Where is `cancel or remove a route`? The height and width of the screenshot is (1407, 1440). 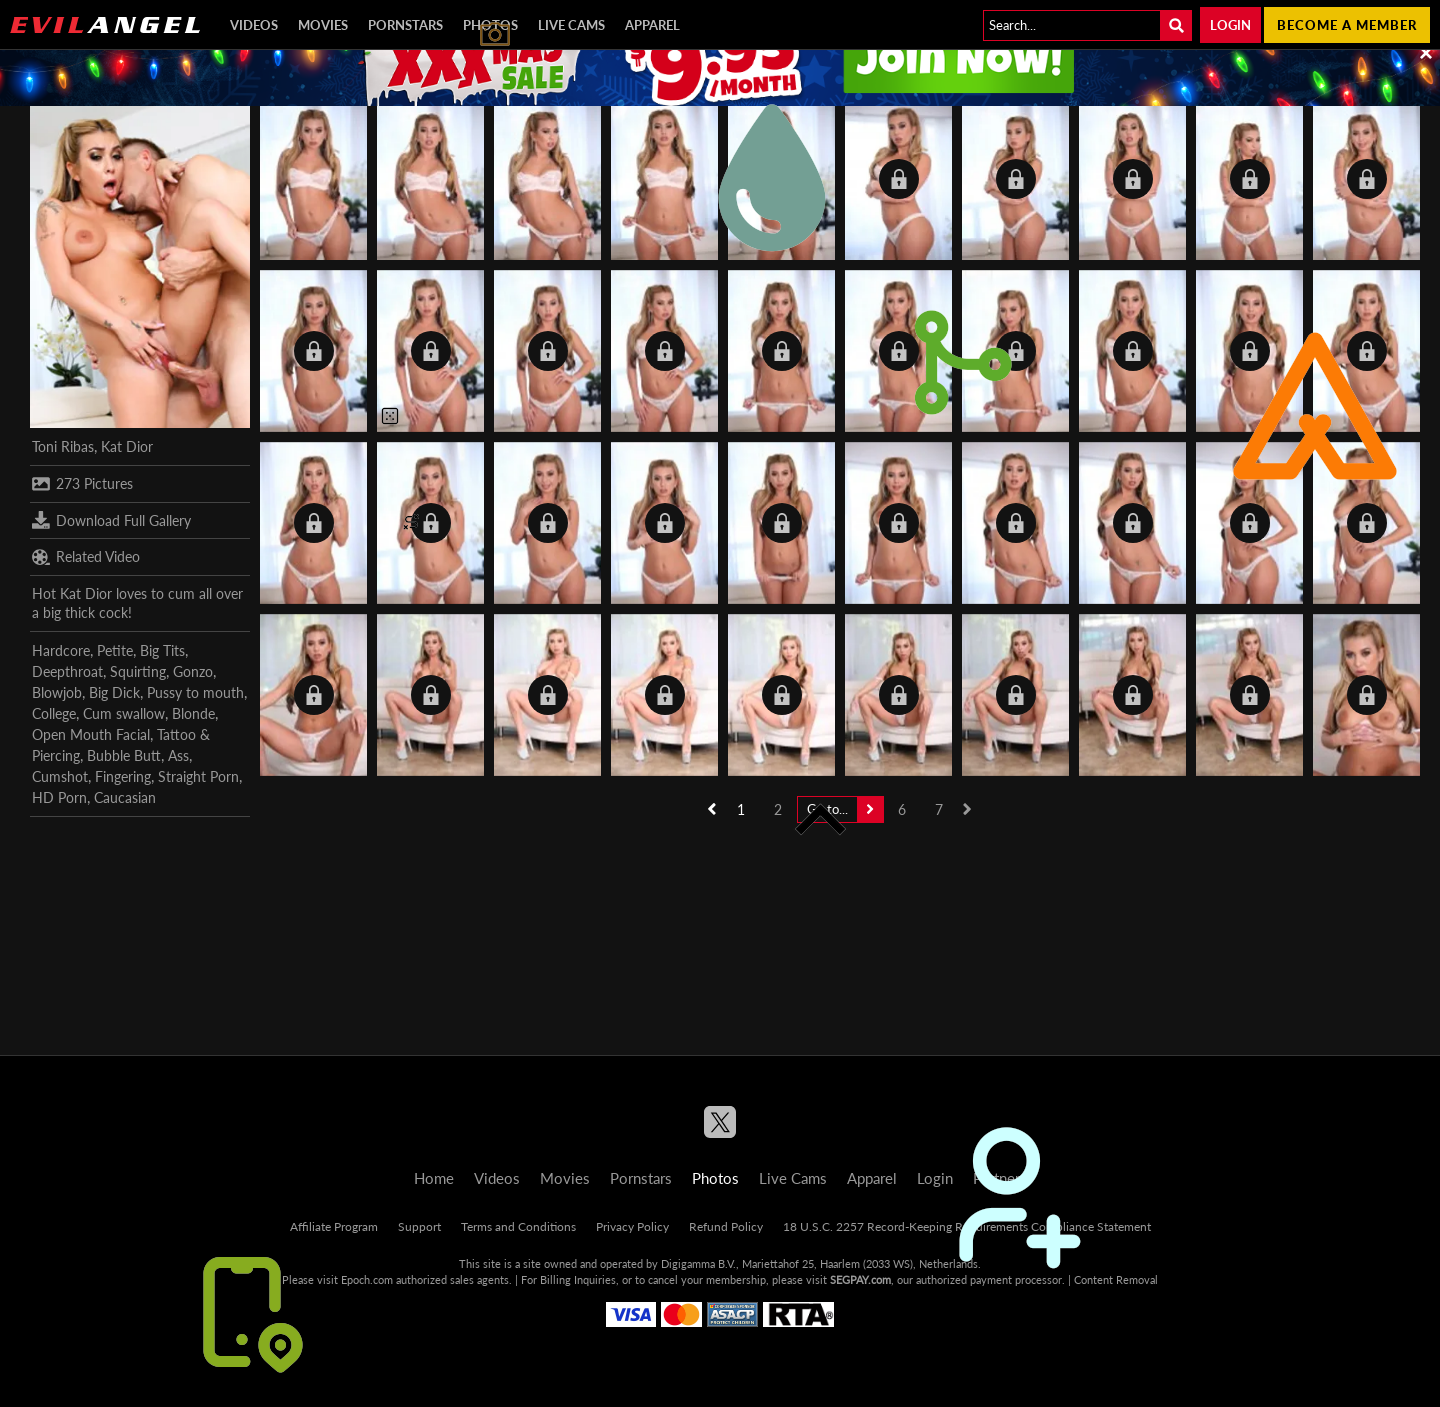 cancel or remove a route is located at coordinates (411, 522).